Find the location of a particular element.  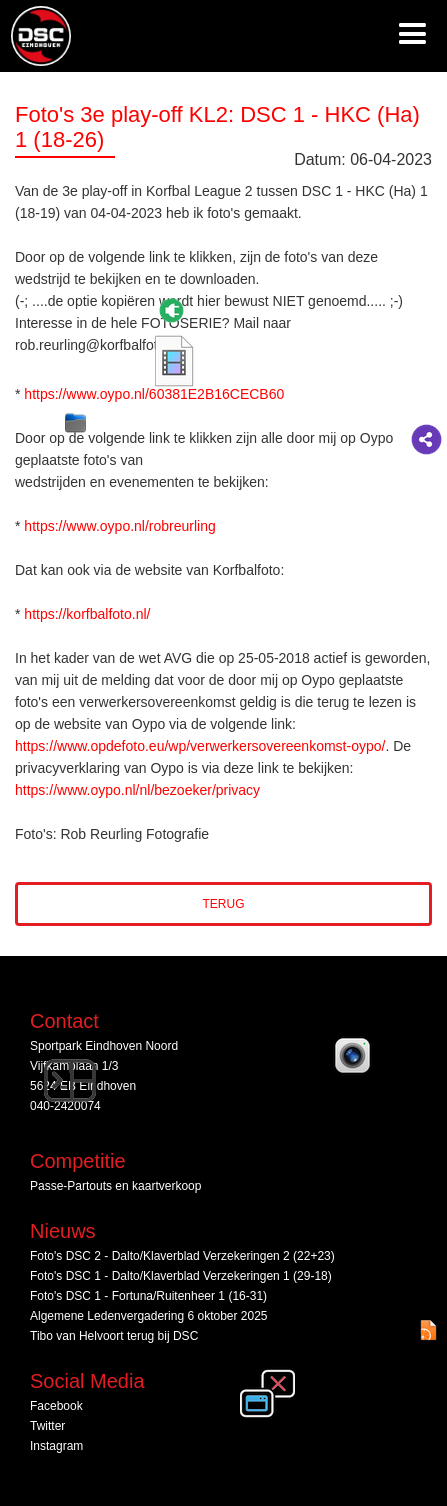

close or shut down display is located at coordinates (267, 1393).